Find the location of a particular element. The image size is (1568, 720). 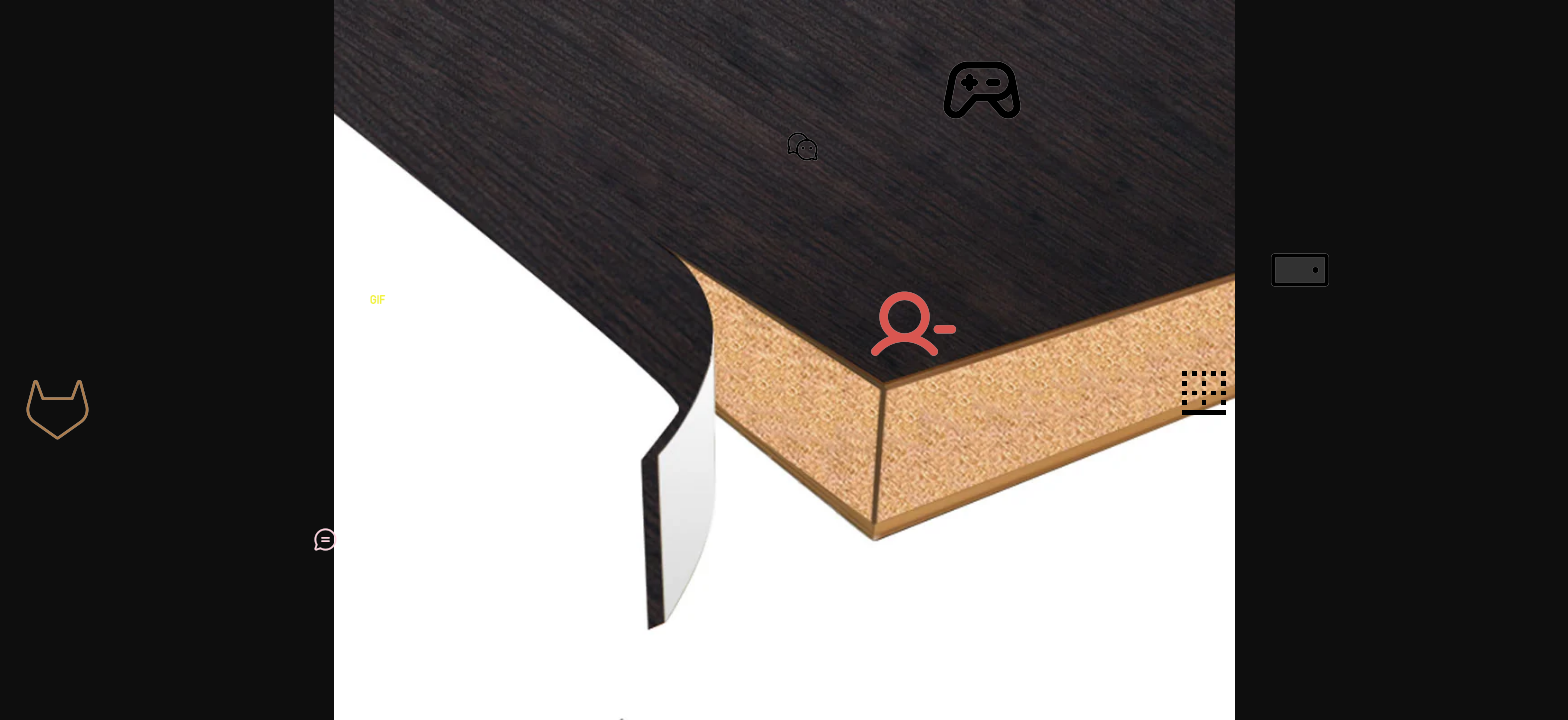

open games or gaming section is located at coordinates (982, 90).